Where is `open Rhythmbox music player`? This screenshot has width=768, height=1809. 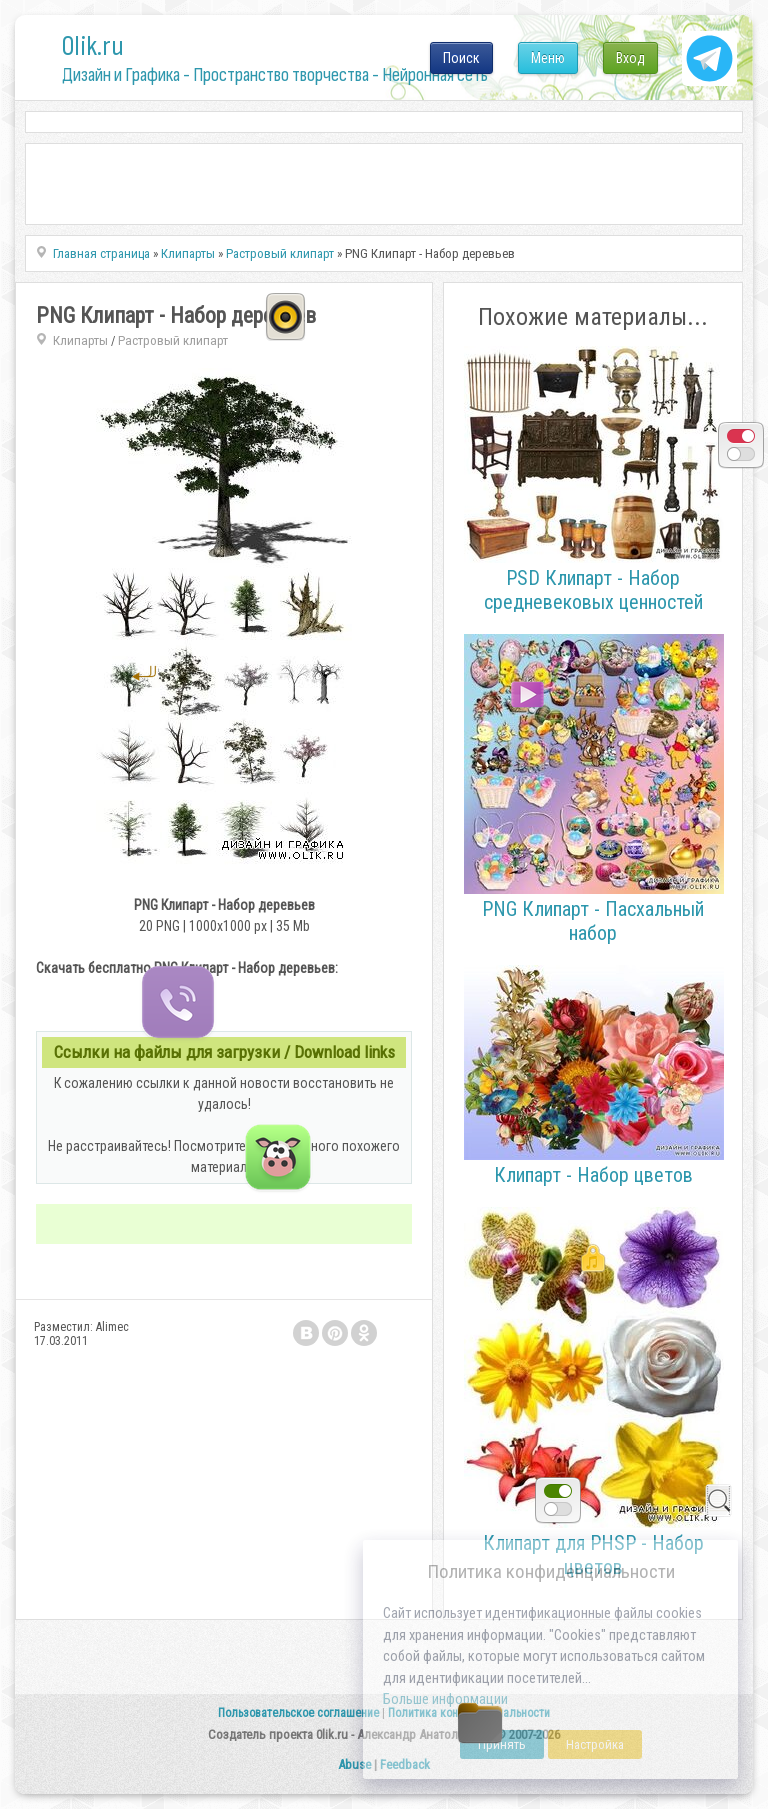
open Rhythmbox music player is located at coordinates (285, 316).